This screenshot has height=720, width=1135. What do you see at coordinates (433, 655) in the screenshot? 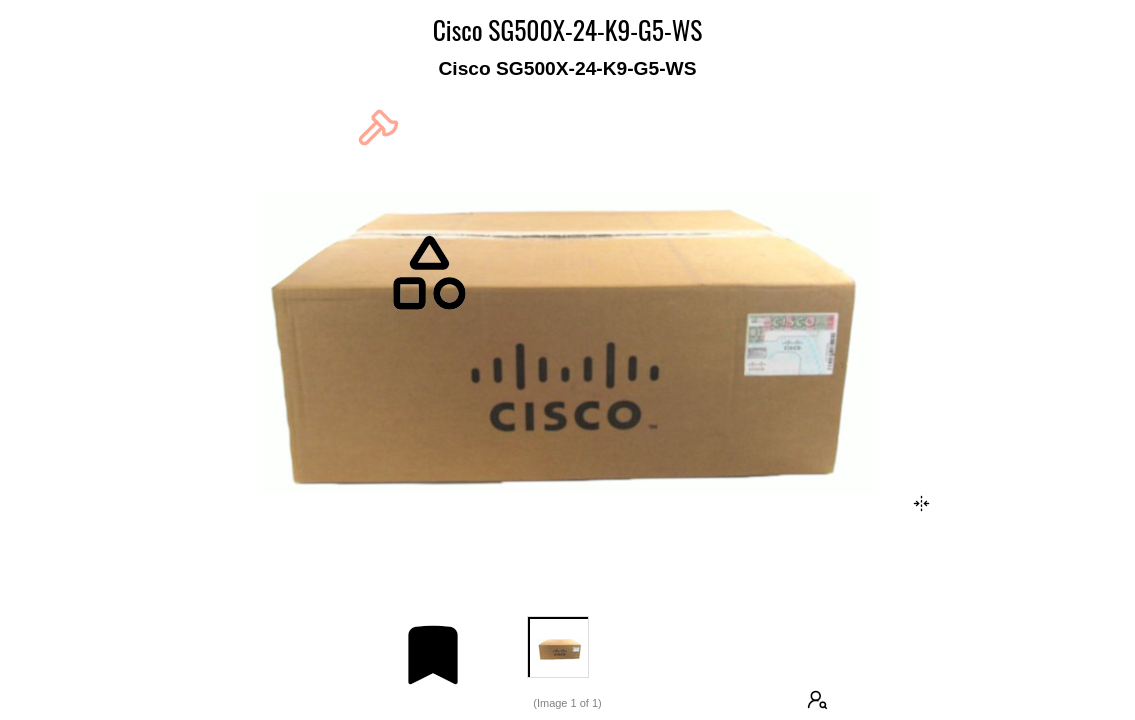
I see `save this item to your bookmarks` at bounding box center [433, 655].